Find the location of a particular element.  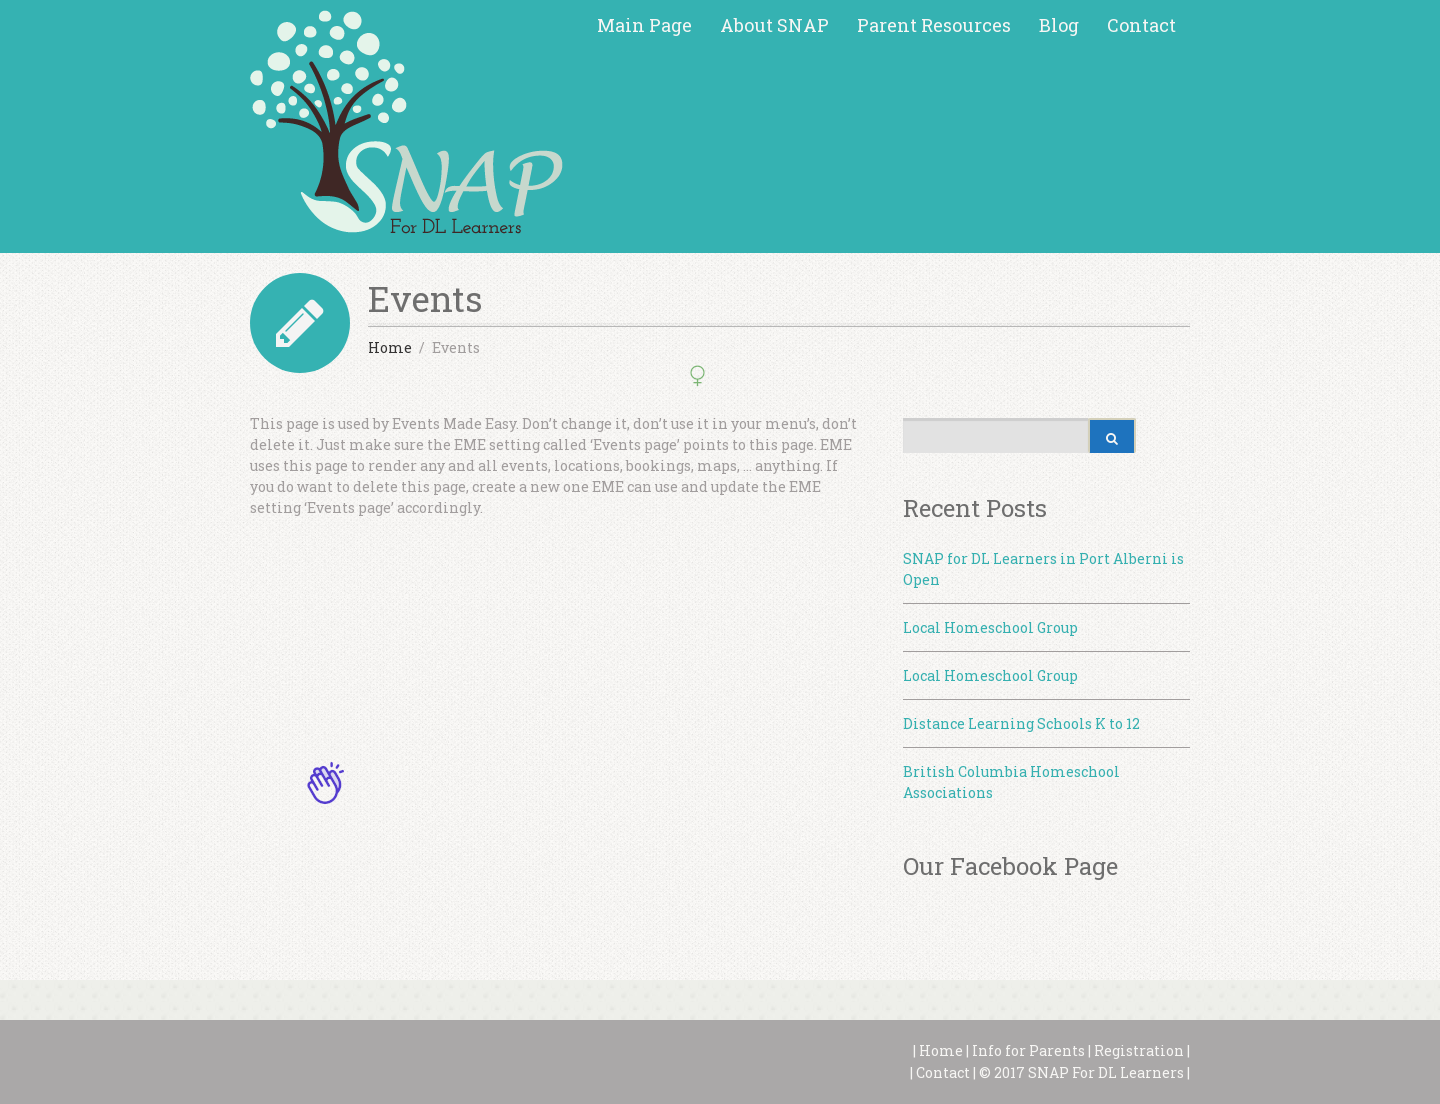

indicates female gender option is located at coordinates (697, 375).